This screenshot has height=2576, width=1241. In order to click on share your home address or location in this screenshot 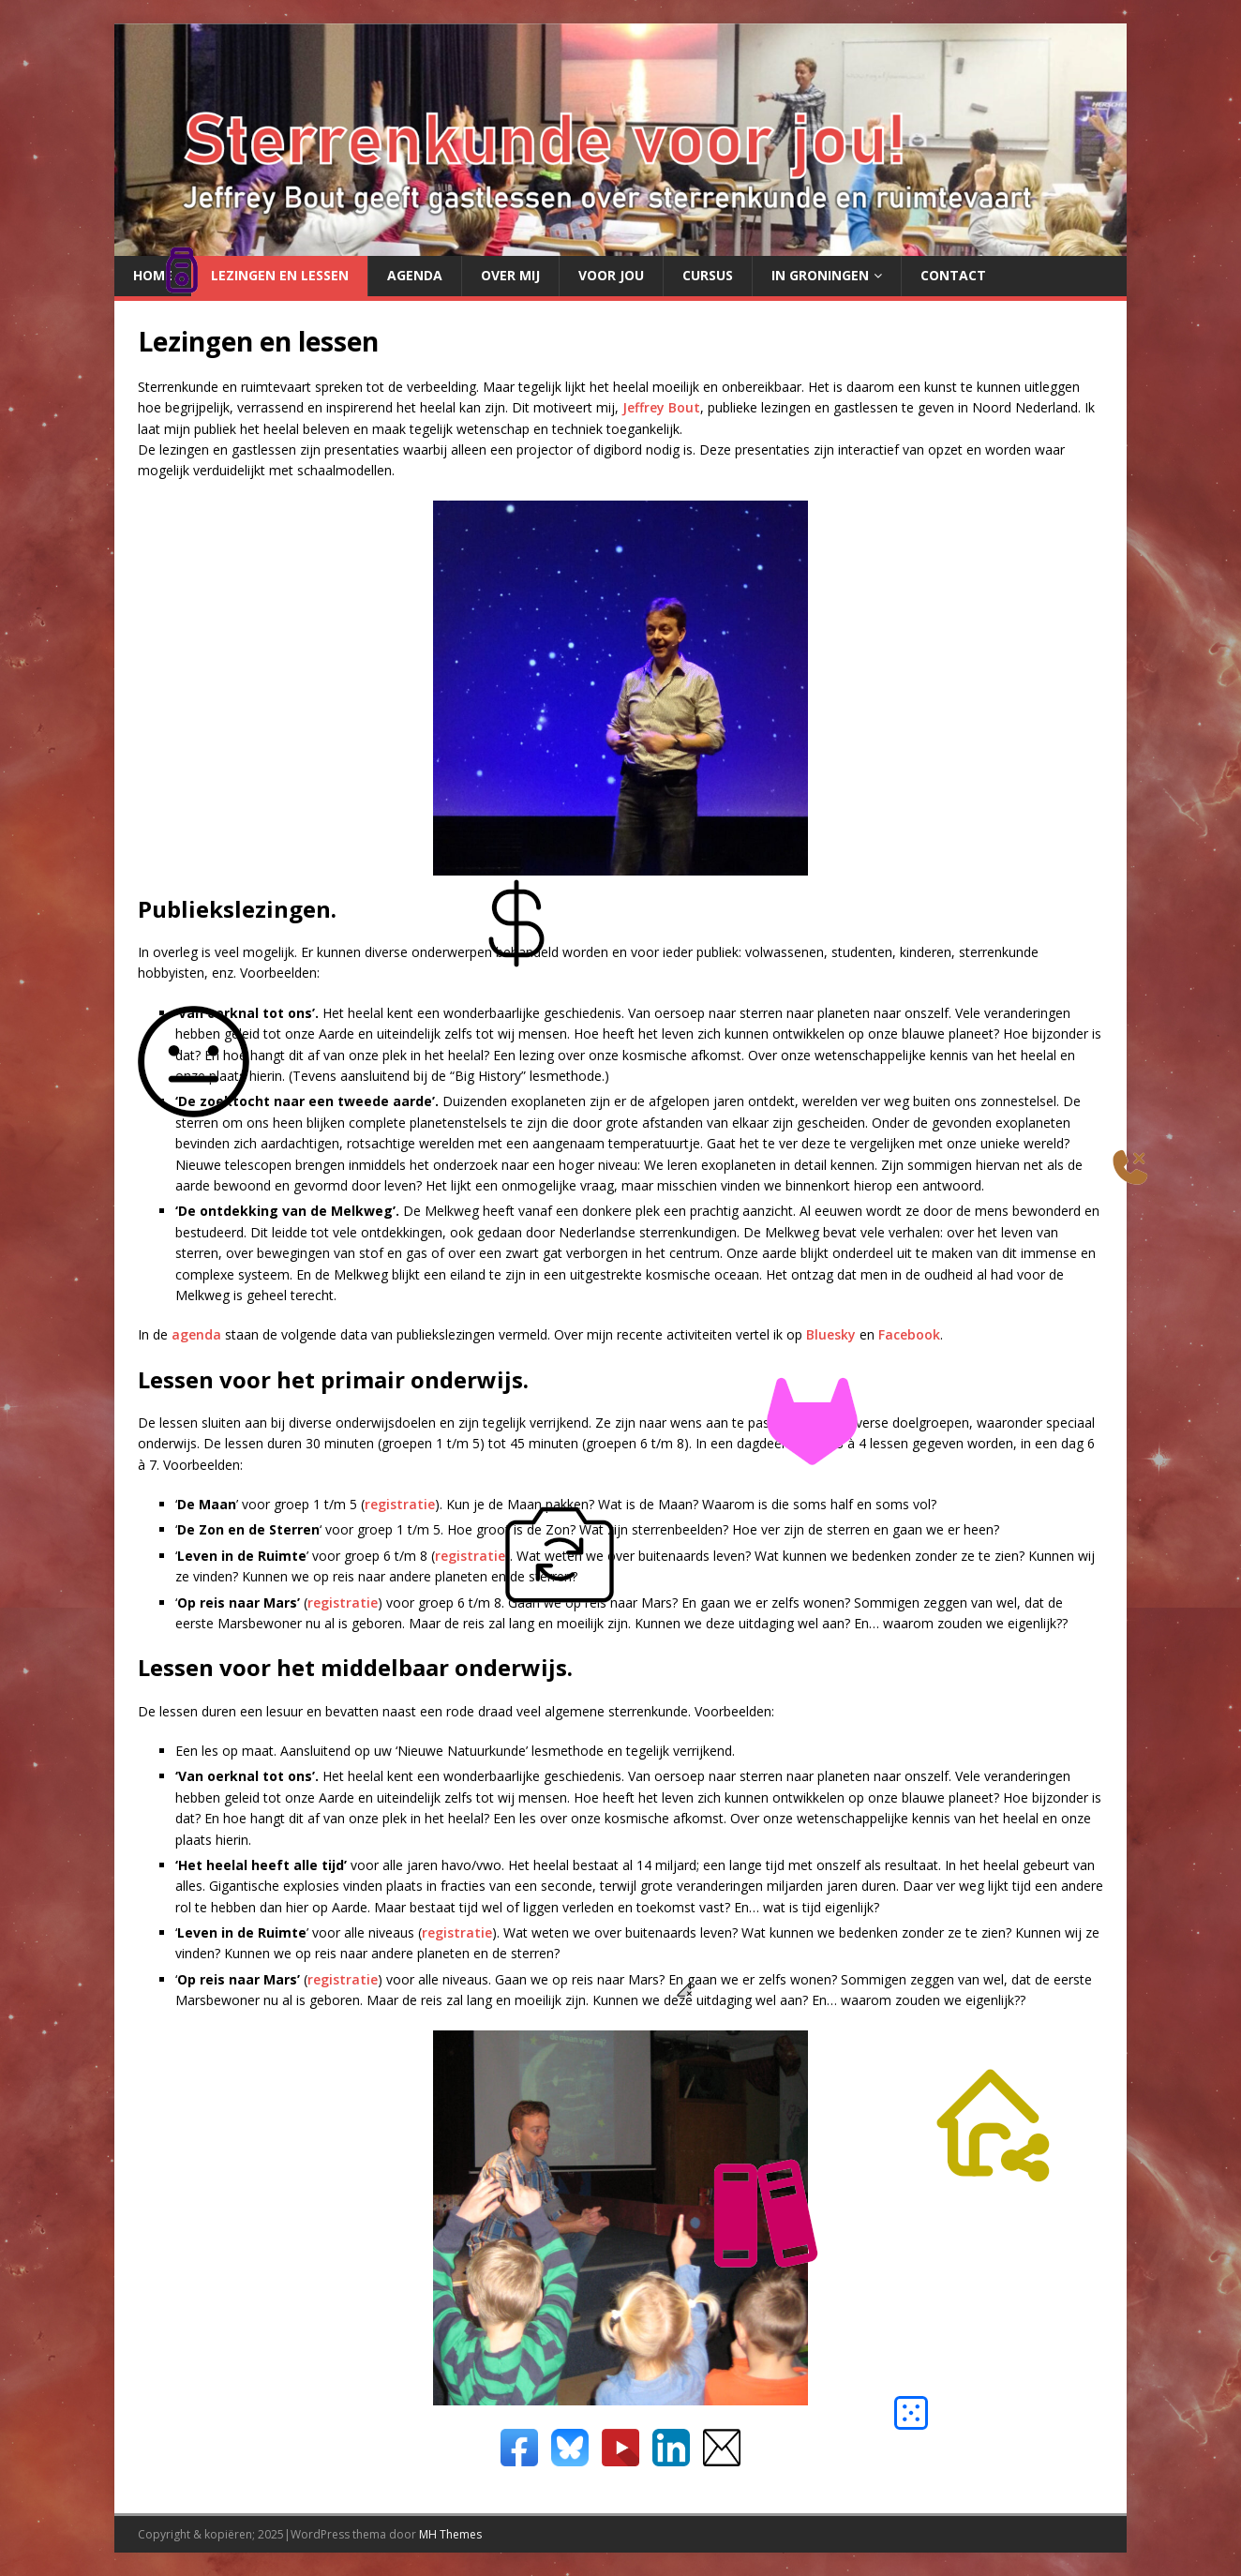, I will do `click(990, 2122)`.